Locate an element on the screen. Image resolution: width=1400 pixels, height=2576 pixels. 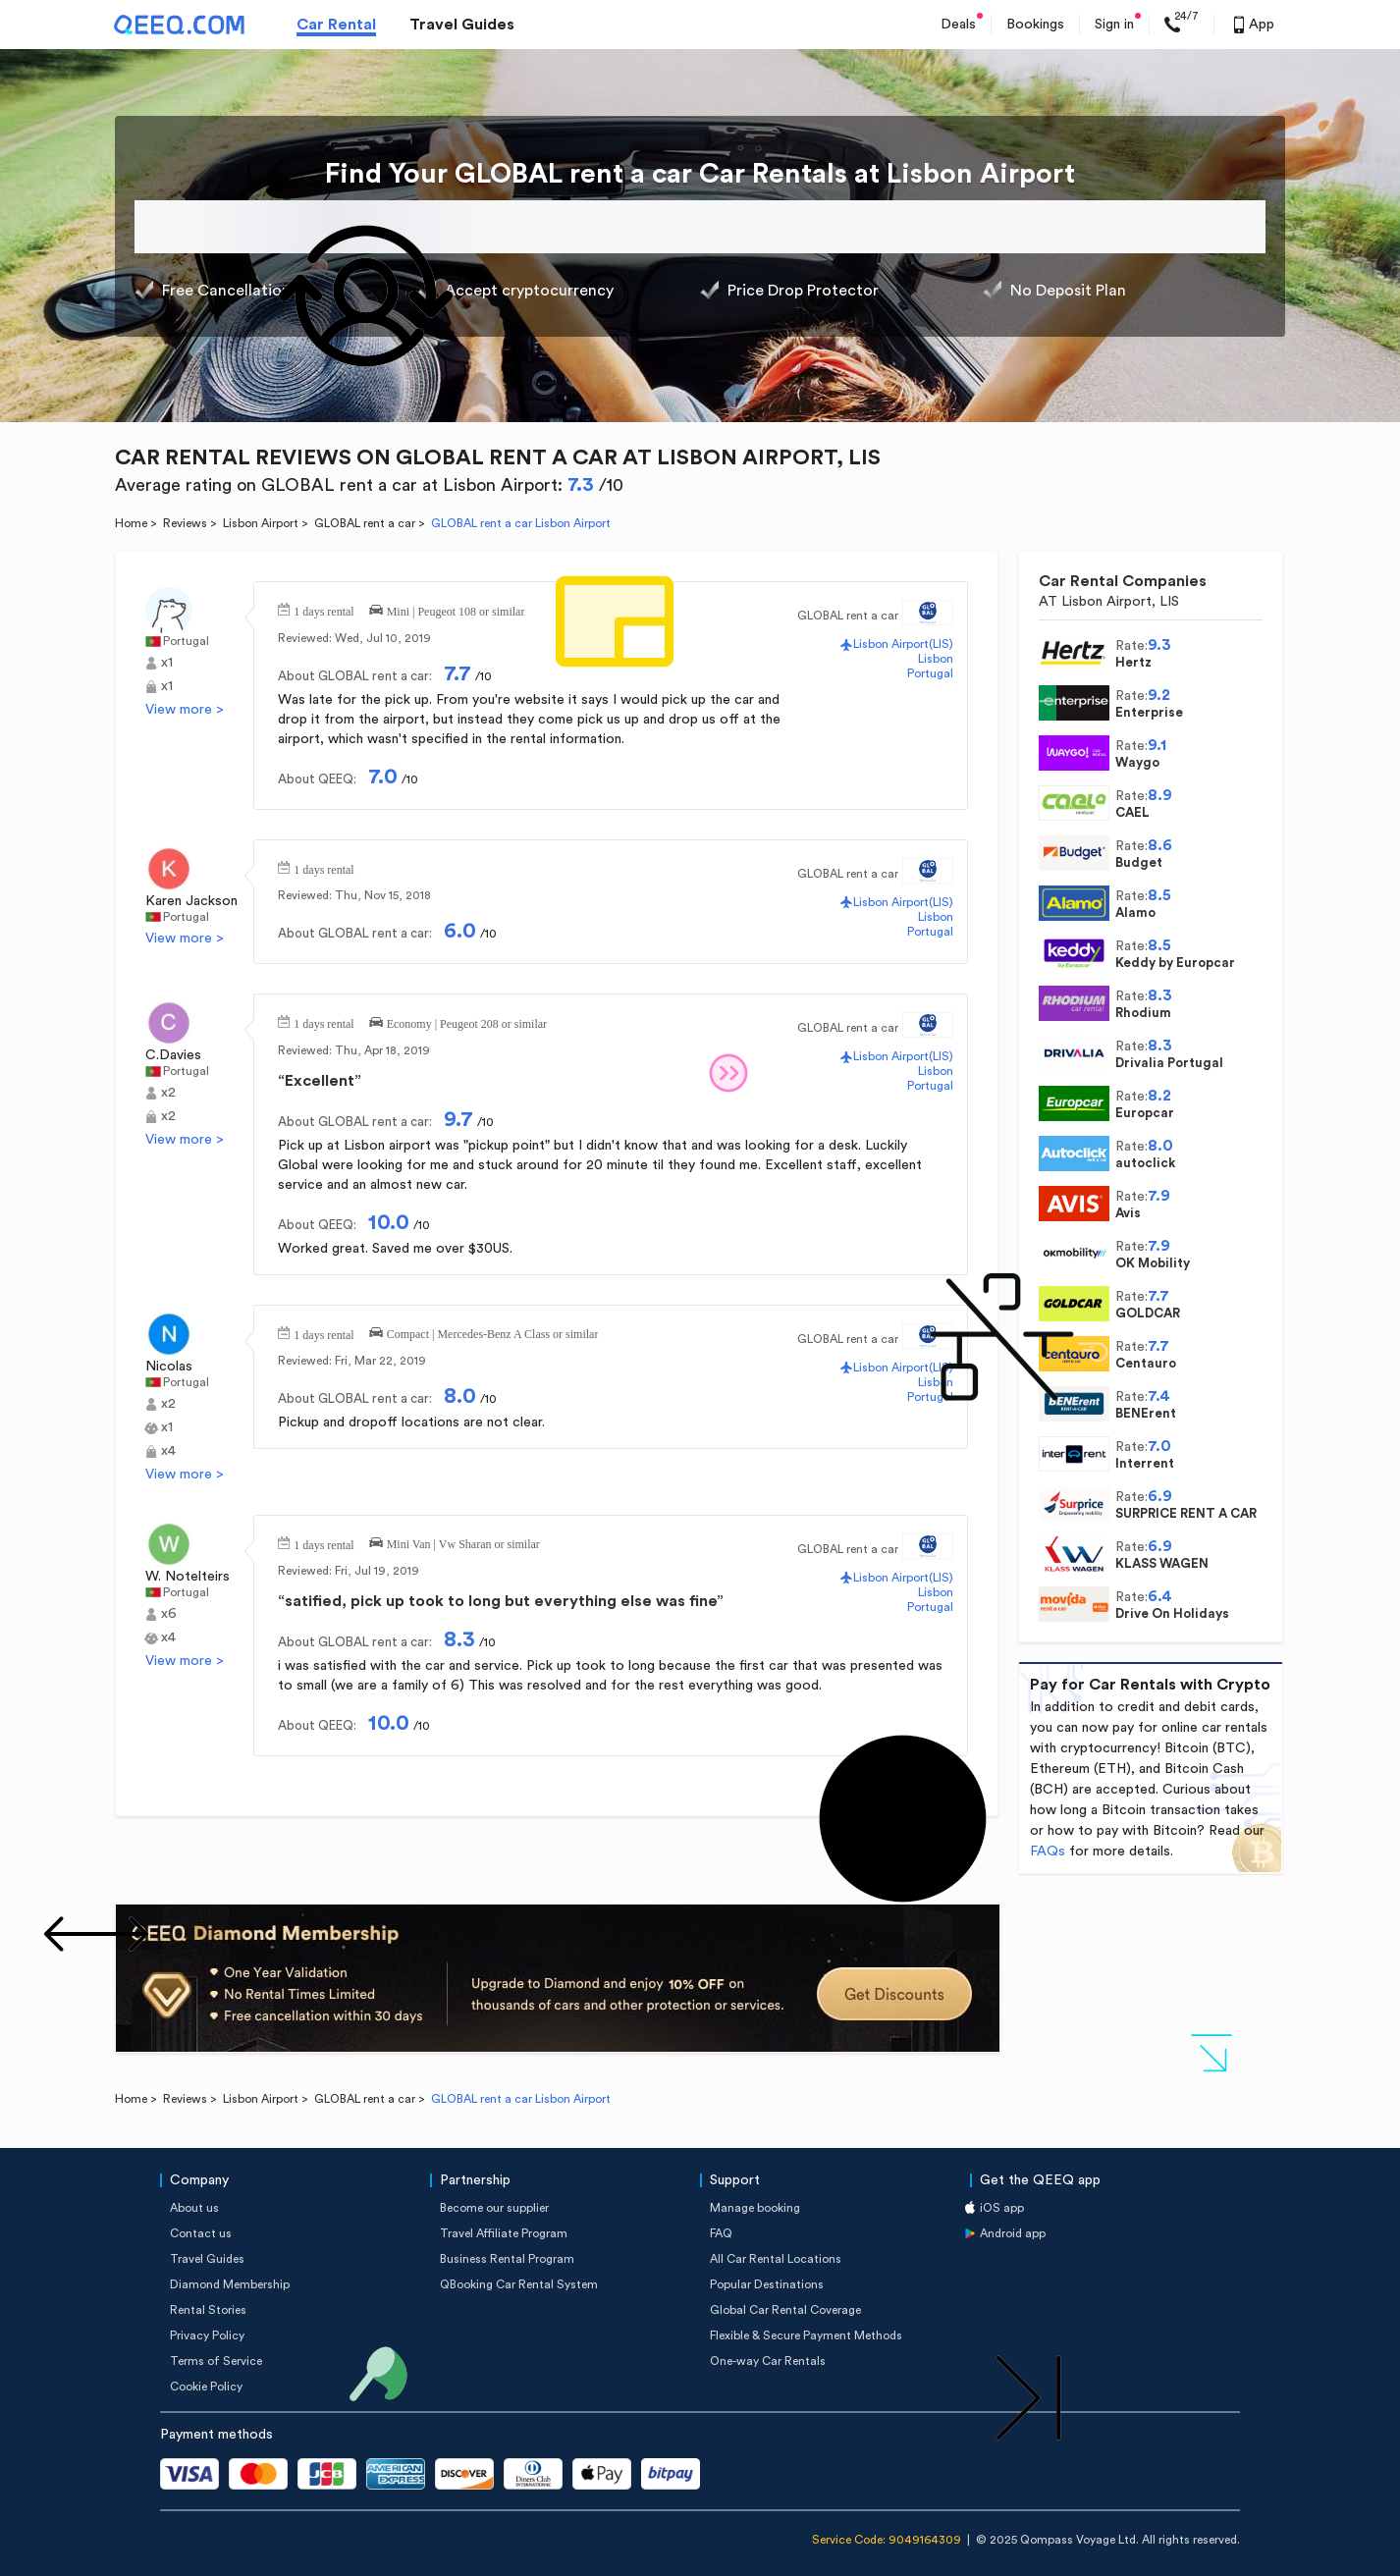
skip forward or advance to the next item is located at coordinates (728, 1073).